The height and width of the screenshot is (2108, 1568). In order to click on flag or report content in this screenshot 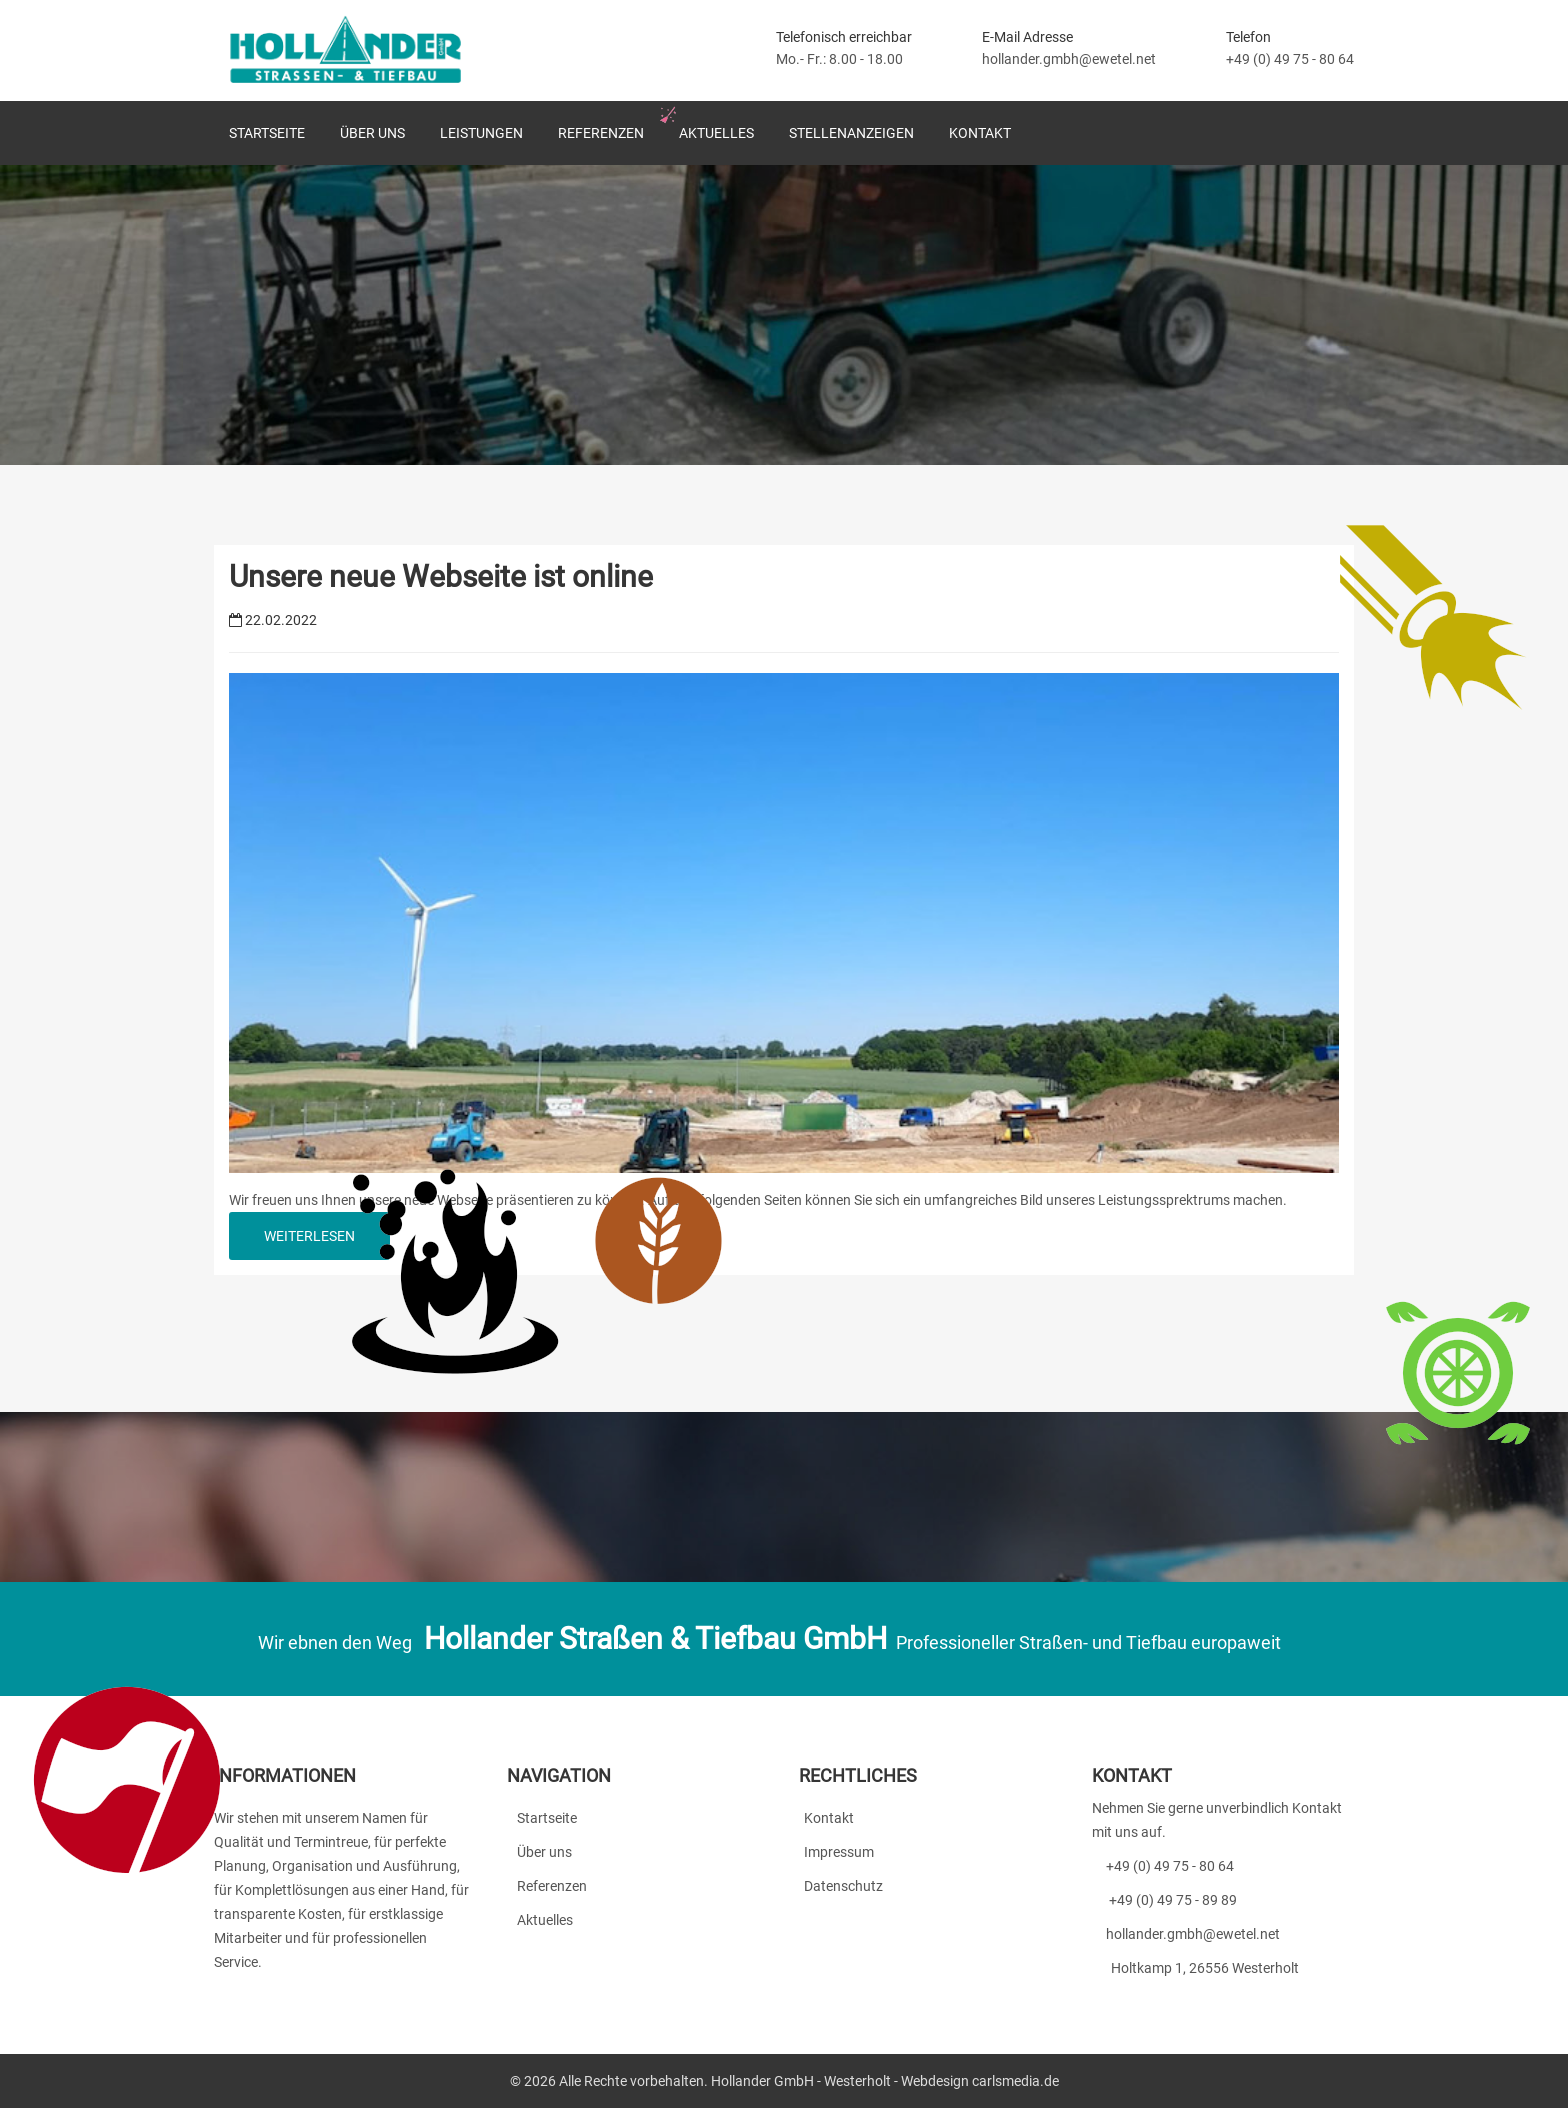, I will do `click(127, 1779)`.